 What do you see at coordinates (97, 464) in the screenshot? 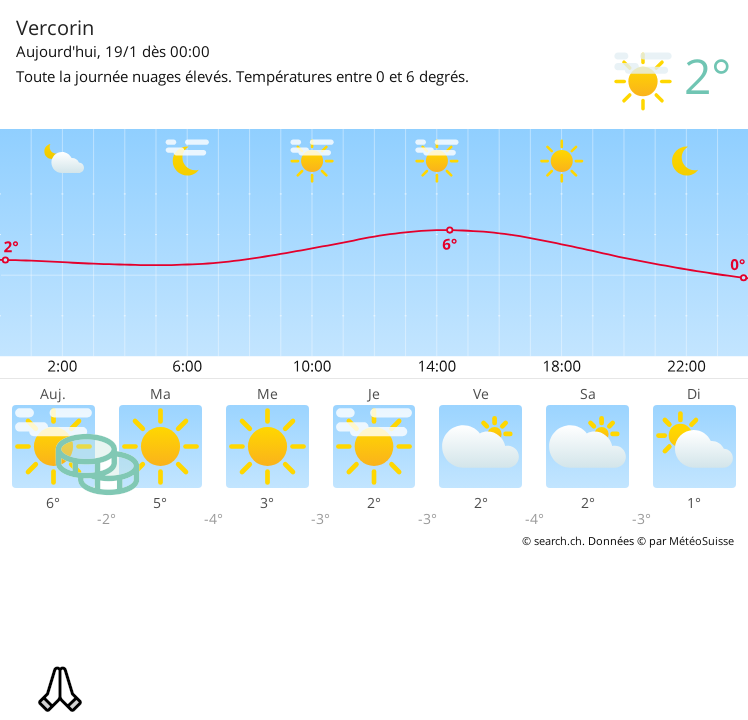
I see `view your coin balance or currency` at bounding box center [97, 464].